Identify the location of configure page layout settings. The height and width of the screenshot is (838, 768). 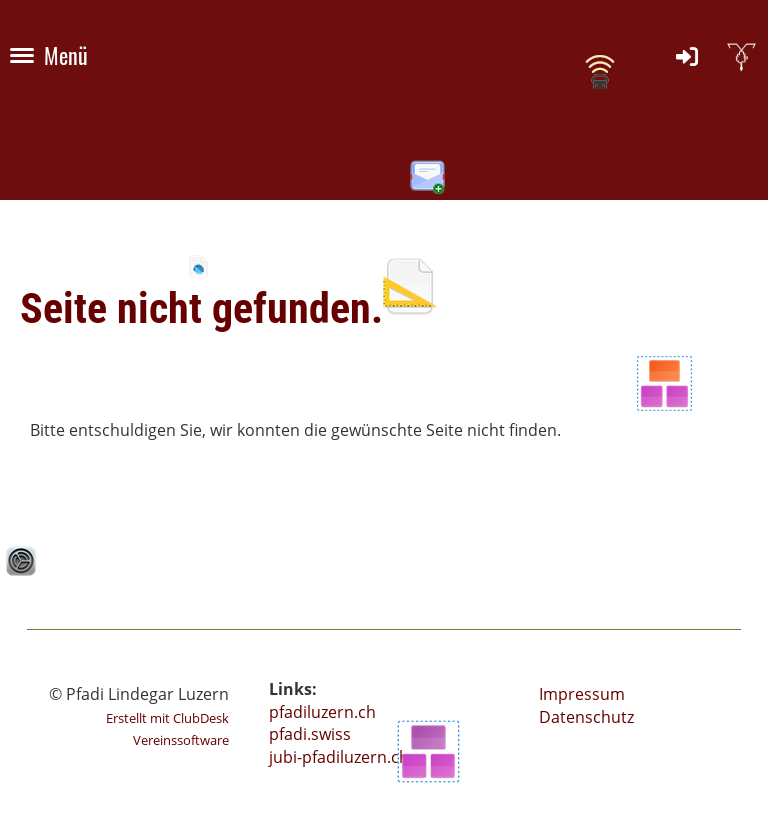
(410, 286).